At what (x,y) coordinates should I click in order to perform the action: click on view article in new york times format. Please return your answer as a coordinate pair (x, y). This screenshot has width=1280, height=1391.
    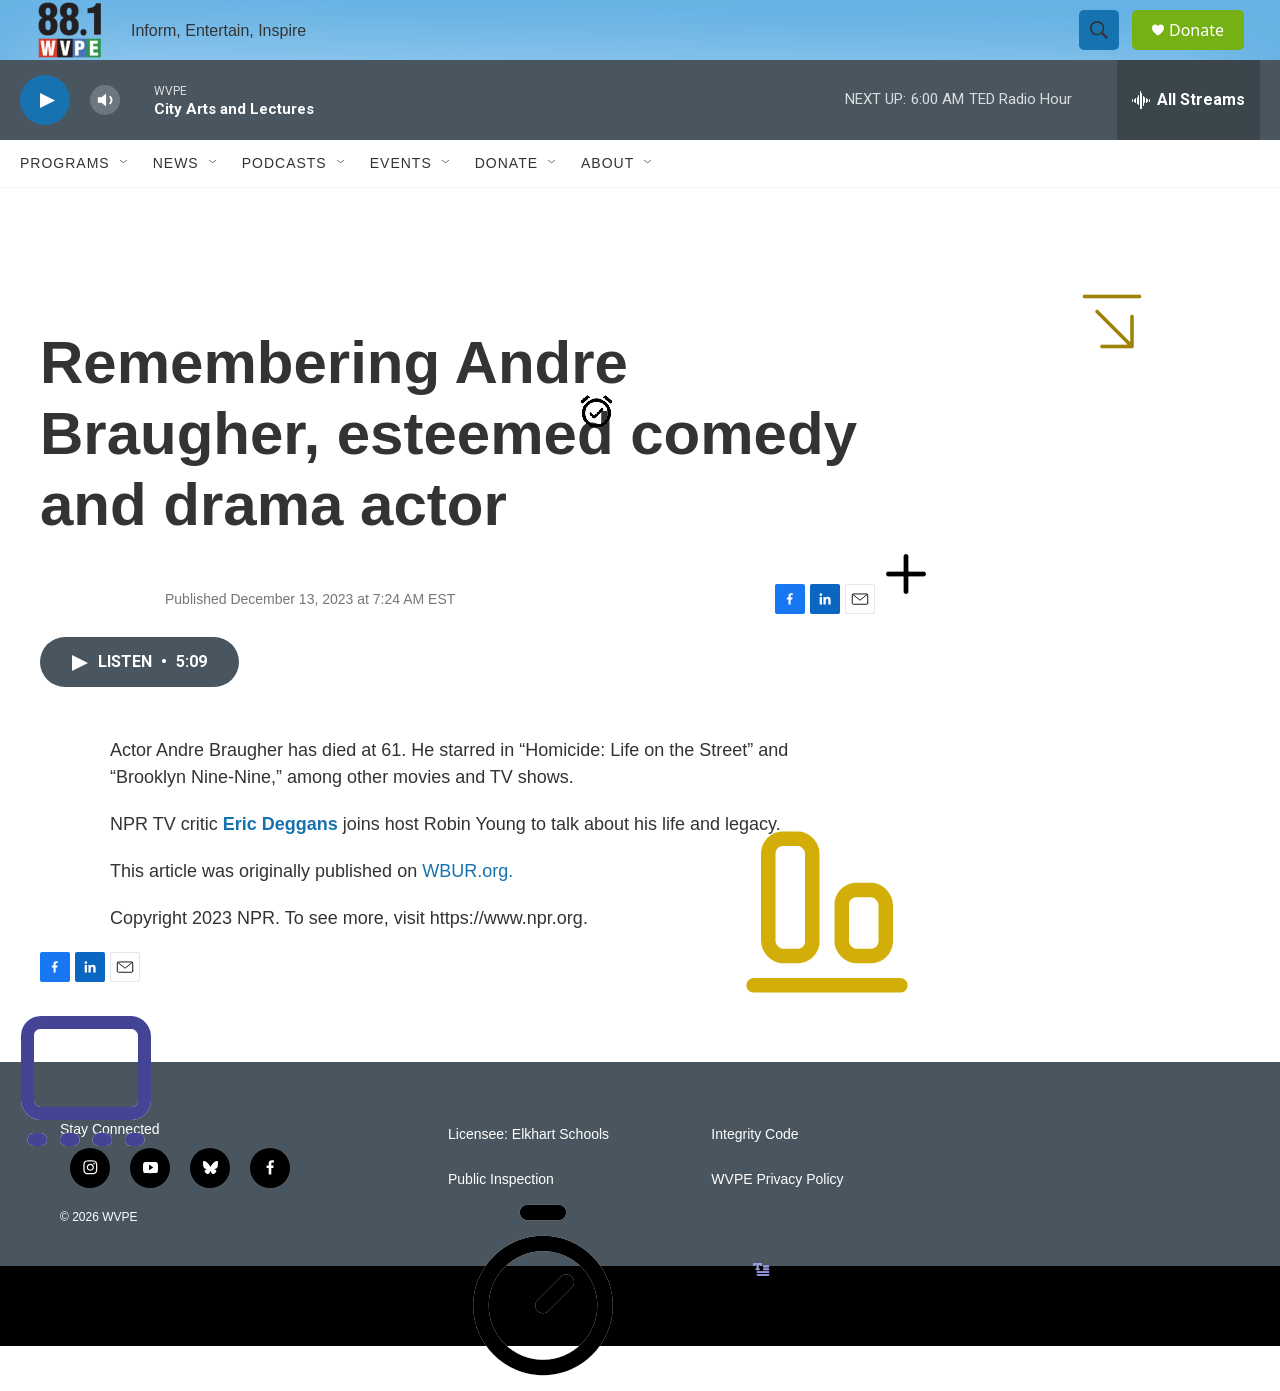
    Looking at the image, I should click on (761, 1269).